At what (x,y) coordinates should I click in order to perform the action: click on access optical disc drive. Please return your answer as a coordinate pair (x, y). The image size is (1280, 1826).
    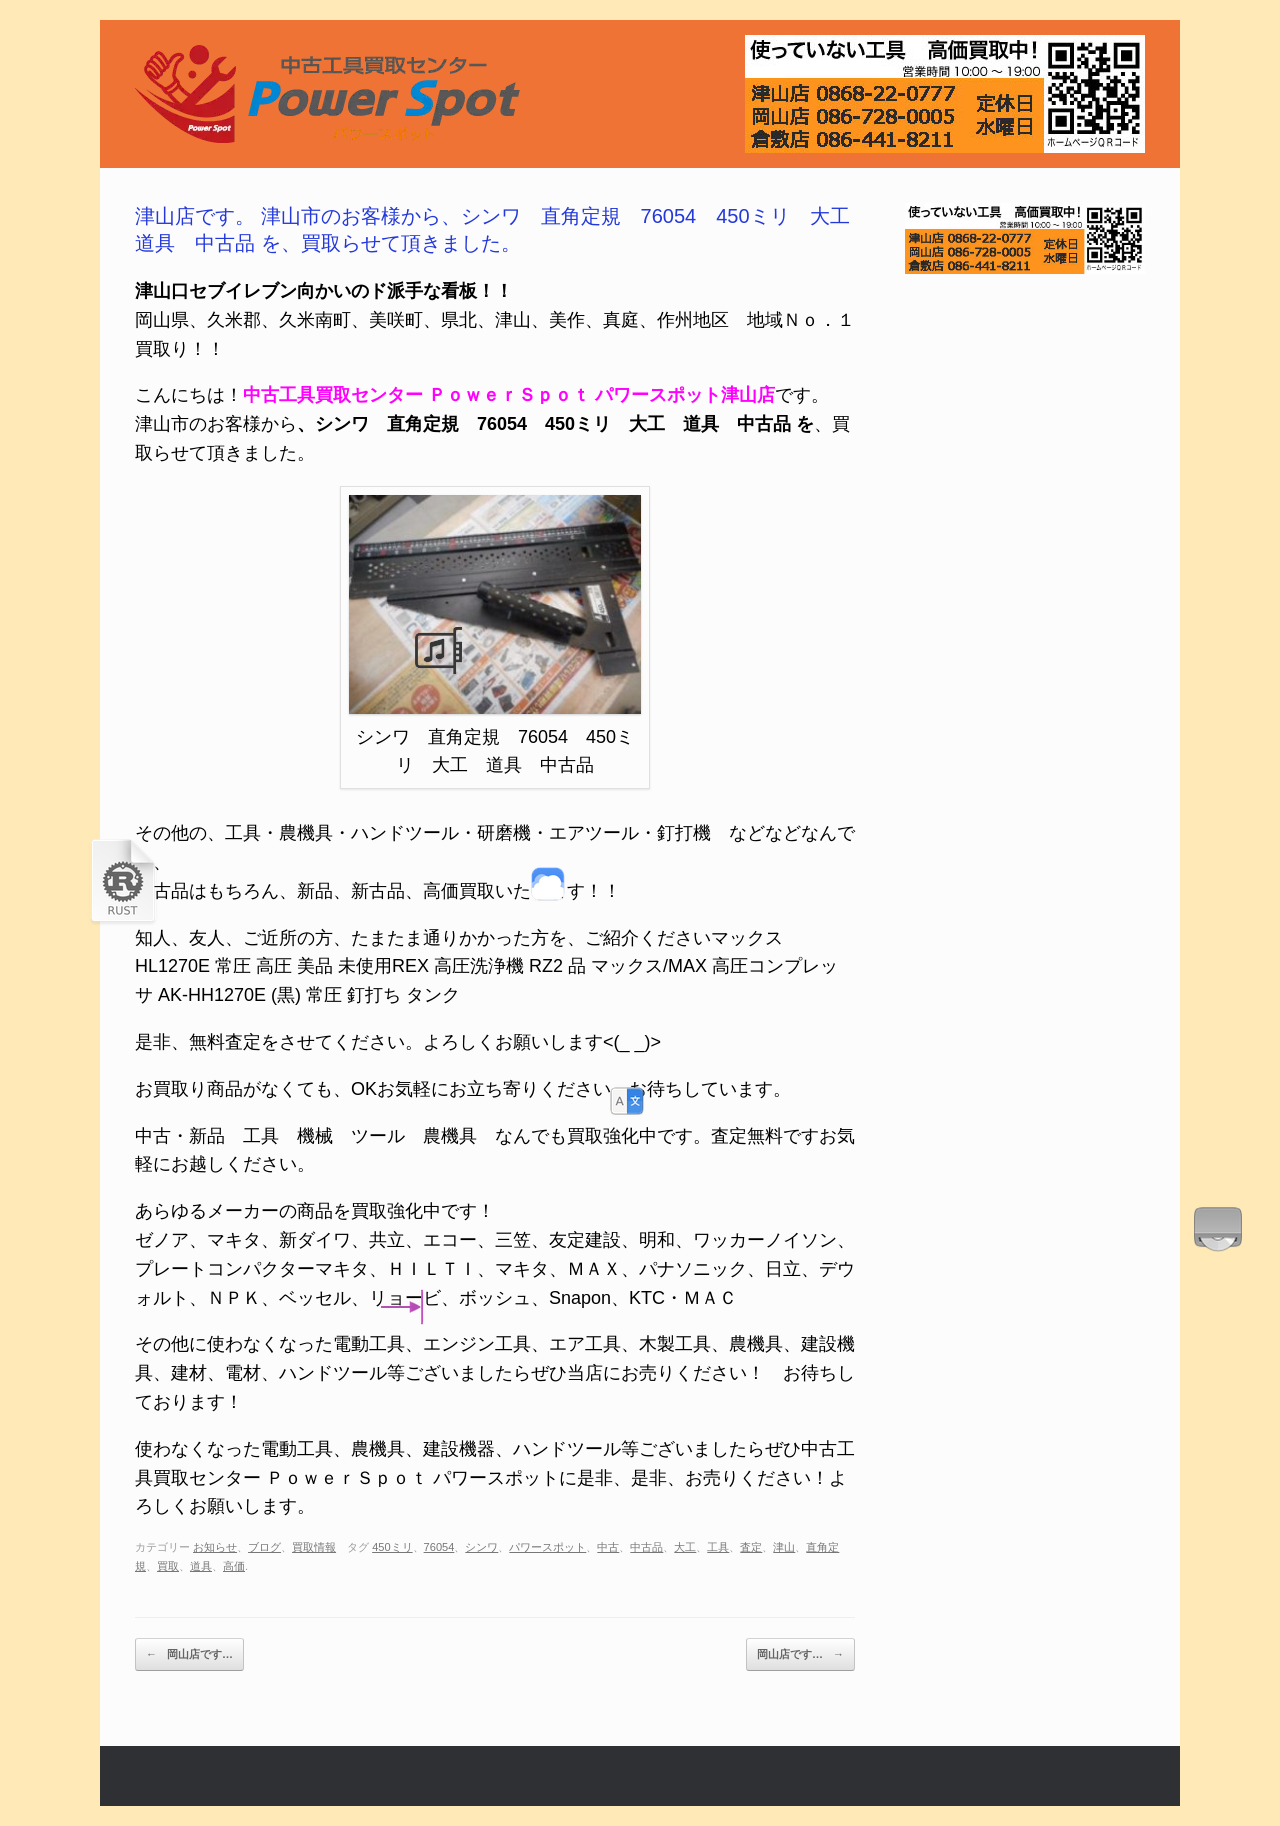
    Looking at the image, I should click on (1218, 1227).